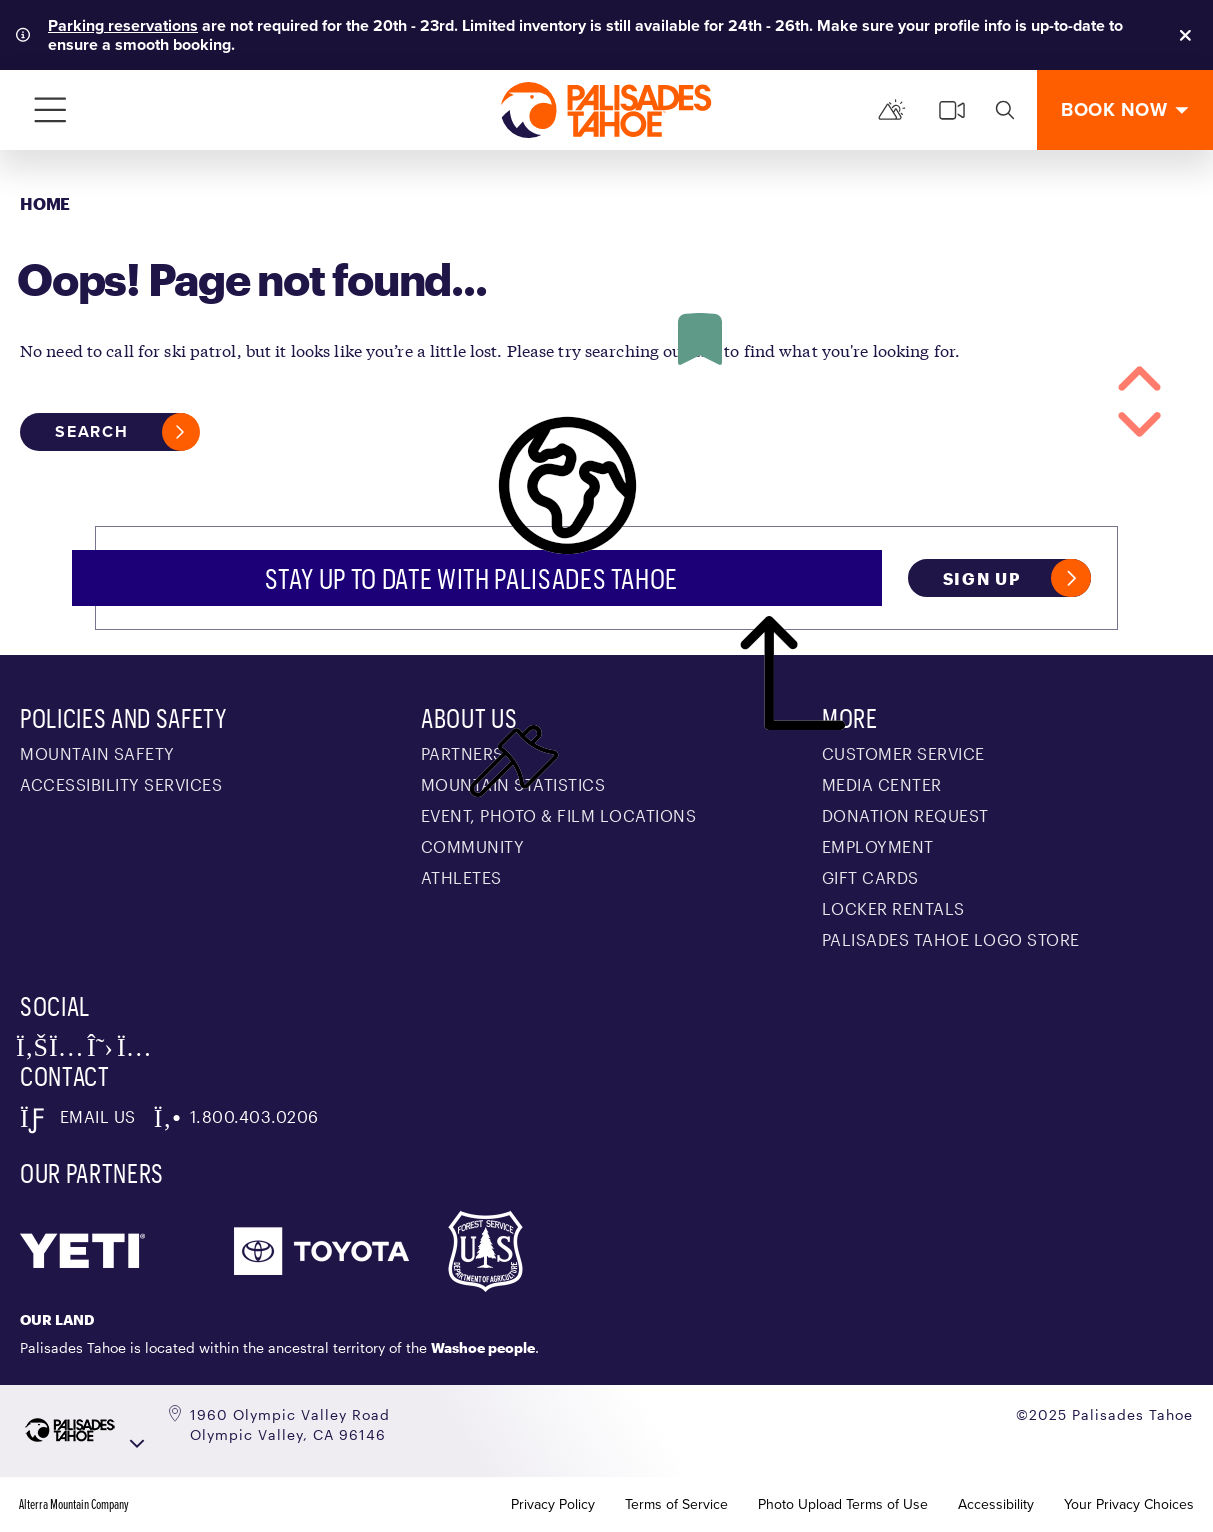  Describe the element at coordinates (1139, 401) in the screenshot. I see `expand or collapse a dropdown menu` at that location.